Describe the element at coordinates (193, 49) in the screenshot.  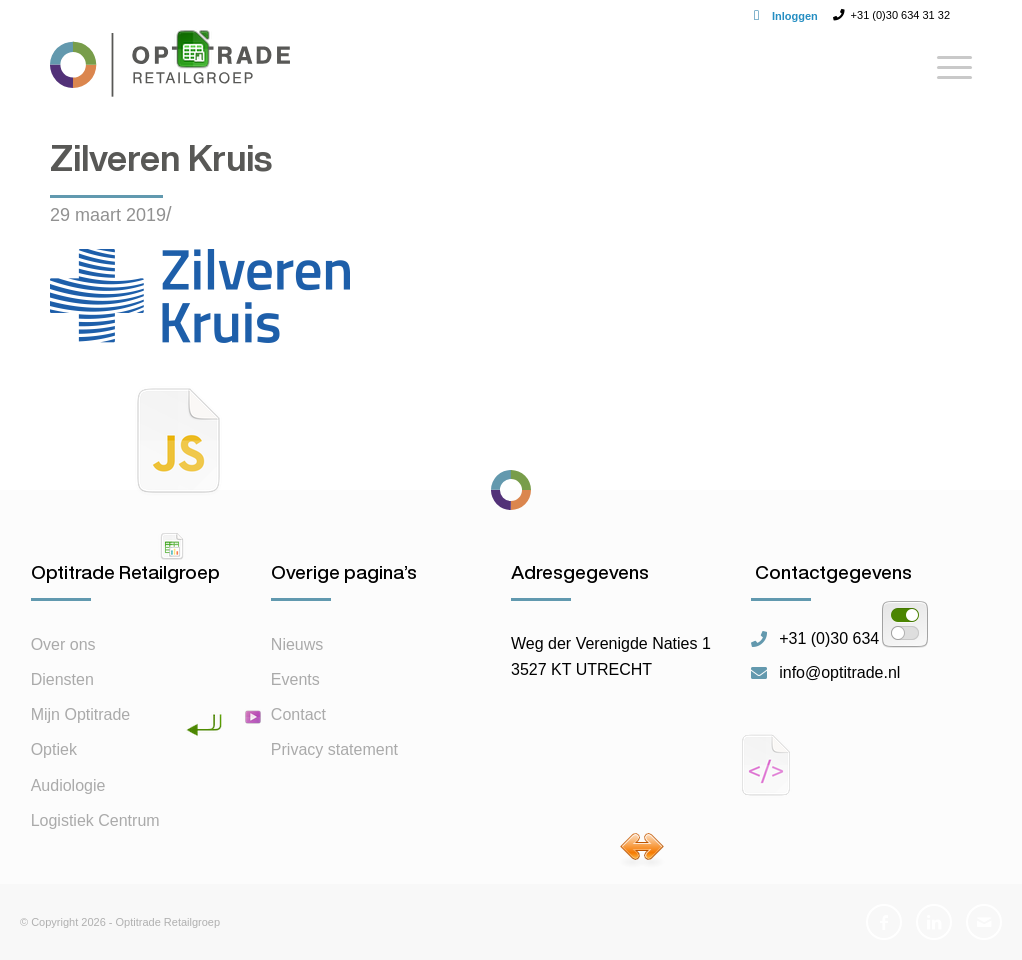
I see `open LibreOffice Calc spreadsheet application` at that location.